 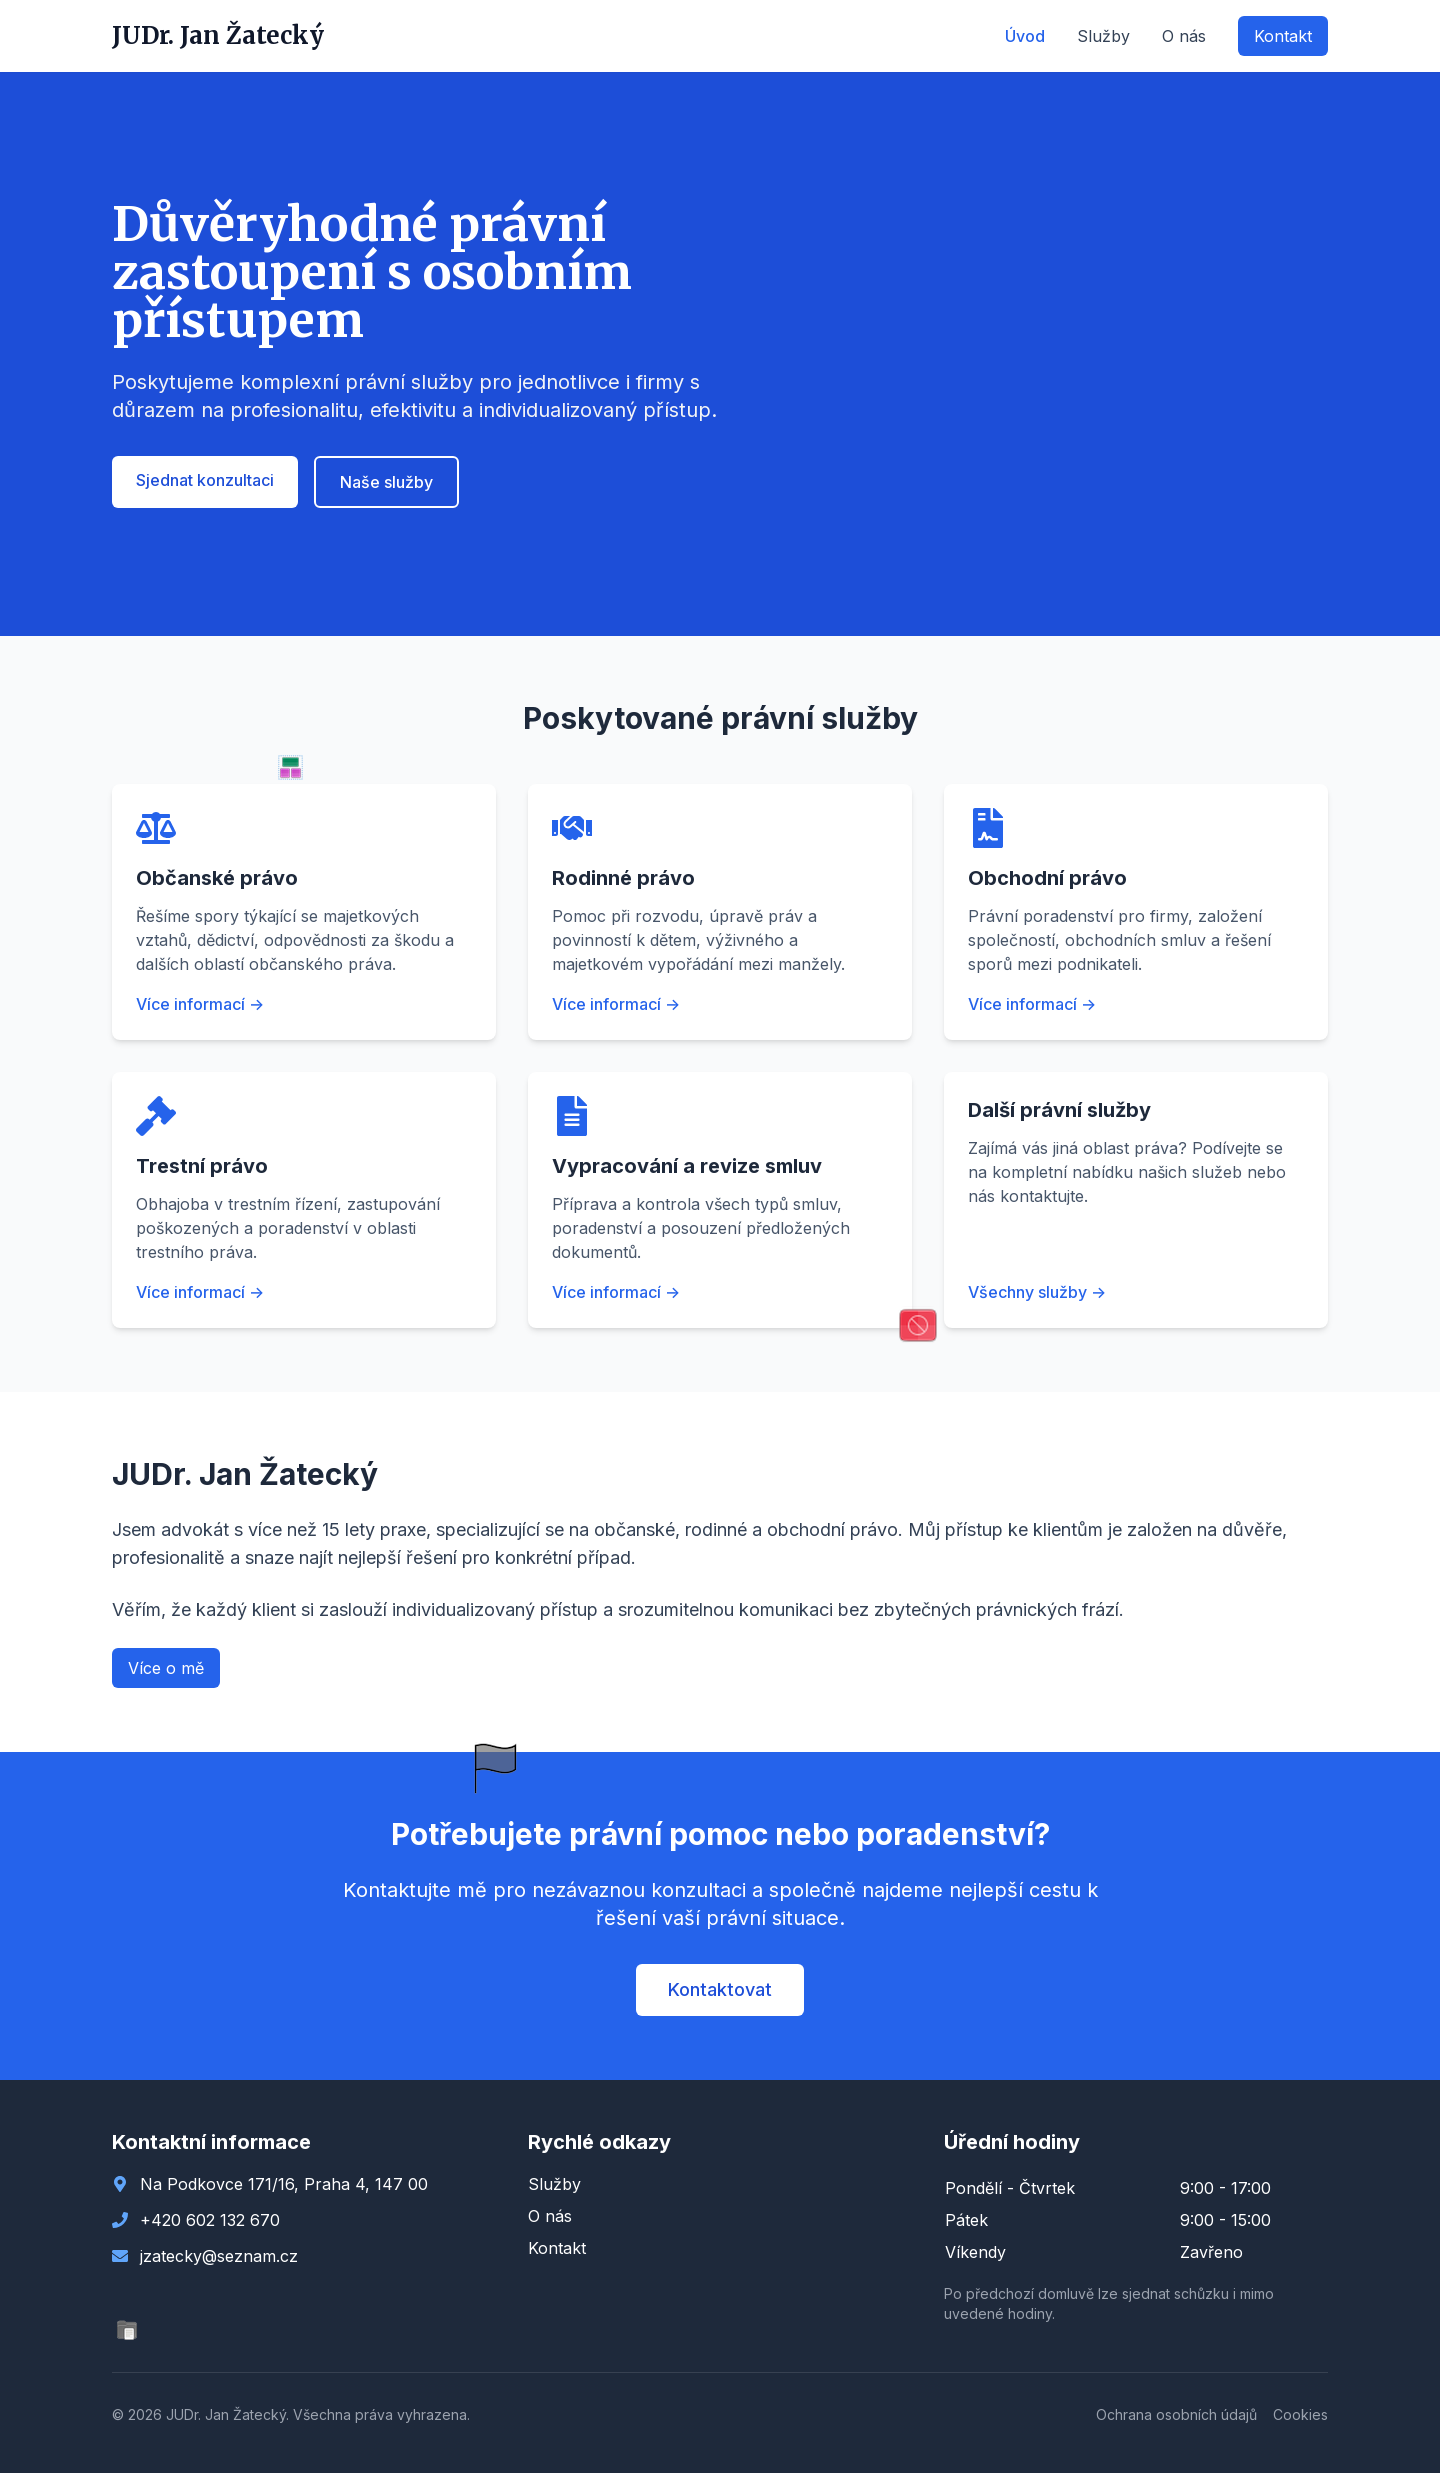 What do you see at coordinates (127, 2330) in the screenshot?
I see `open a document from file browser` at bounding box center [127, 2330].